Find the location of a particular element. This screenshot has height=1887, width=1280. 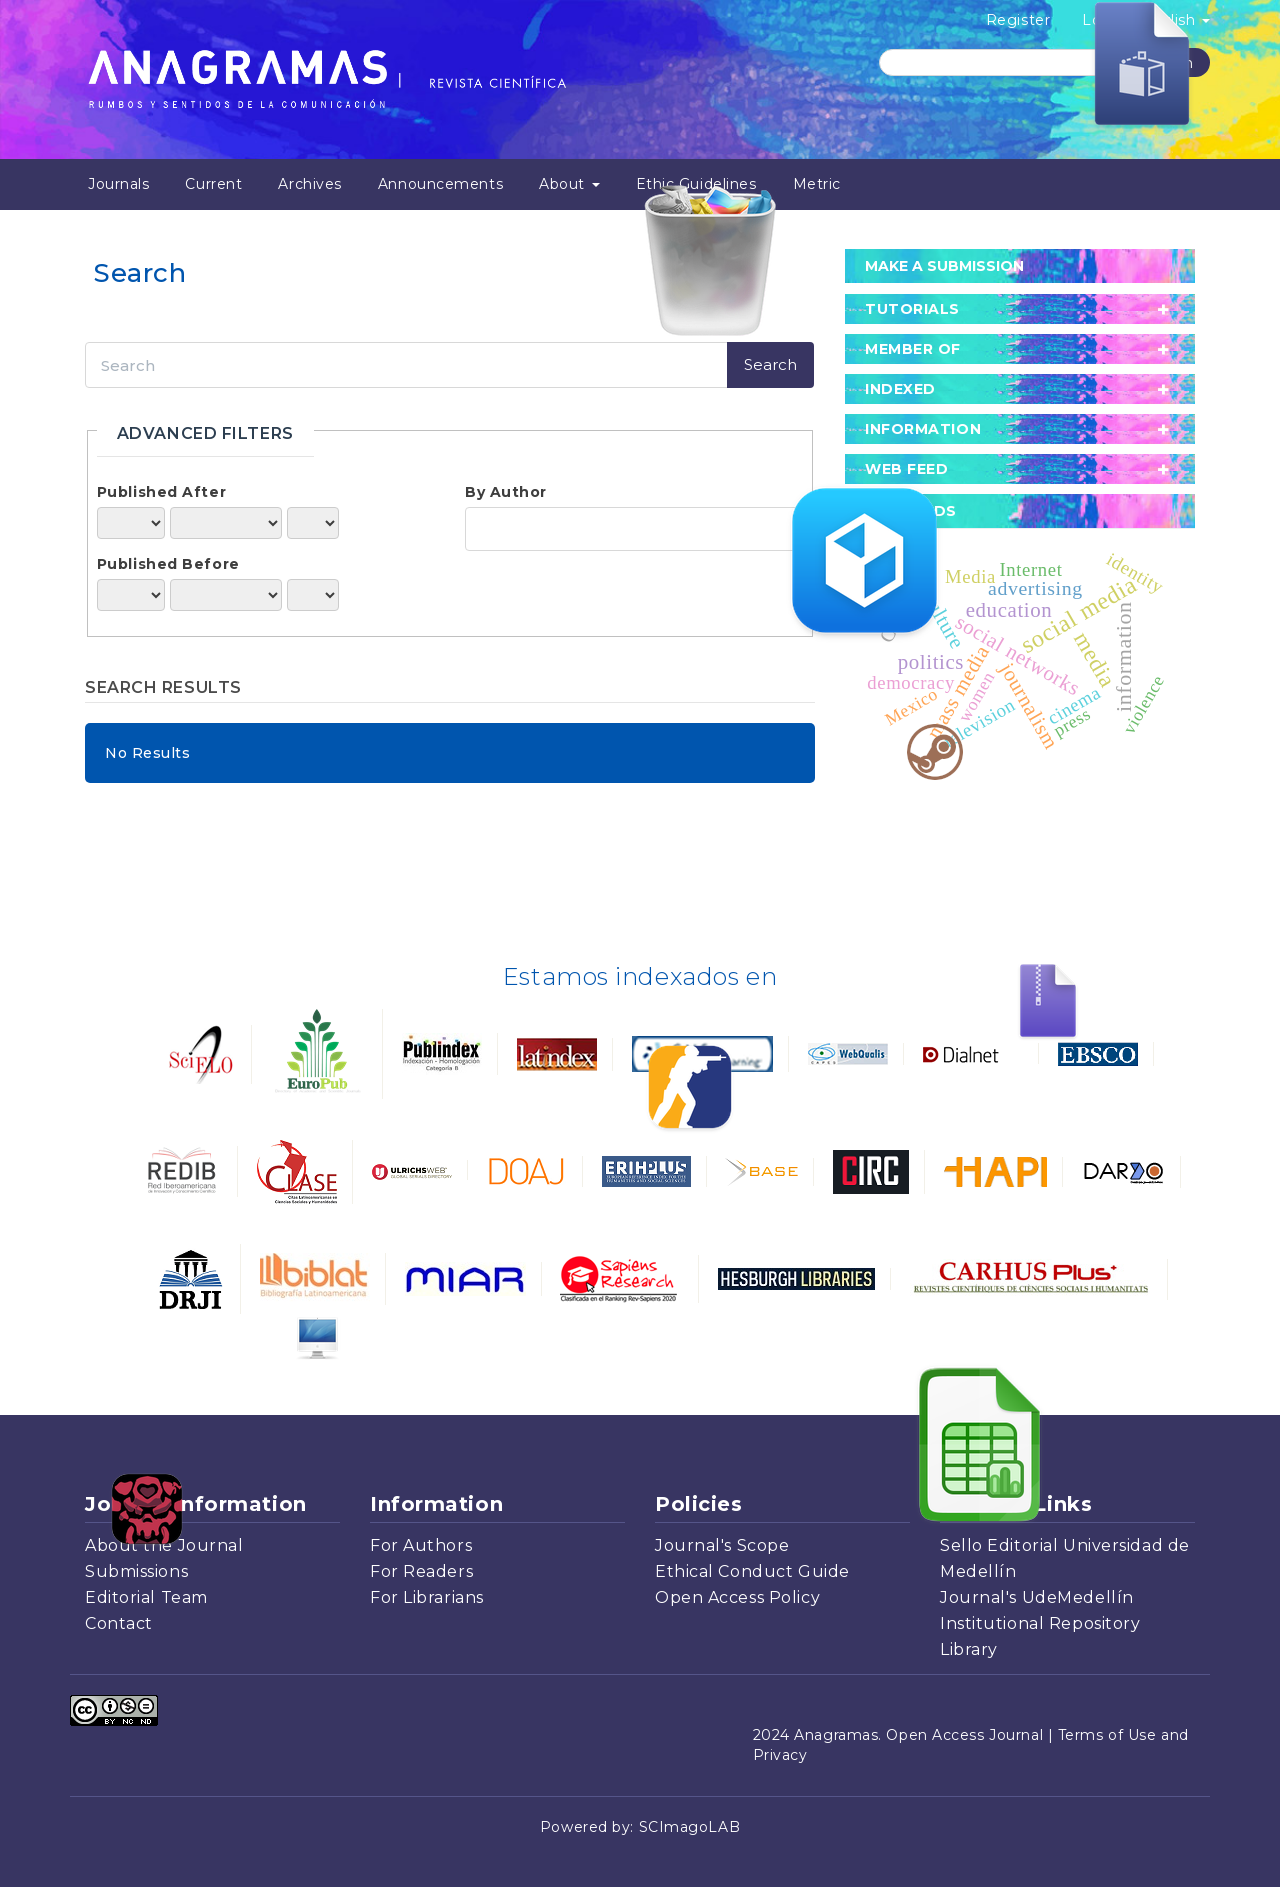

represents an iMac device in system settings is located at coordinates (317, 1334).